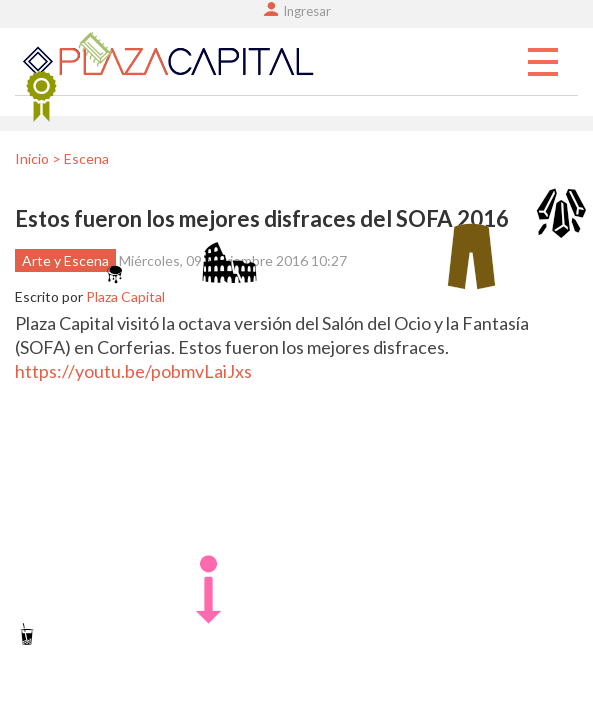 The height and width of the screenshot is (720, 593). What do you see at coordinates (229, 262) in the screenshot?
I see `view historical landmarks or monuments` at bounding box center [229, 262].